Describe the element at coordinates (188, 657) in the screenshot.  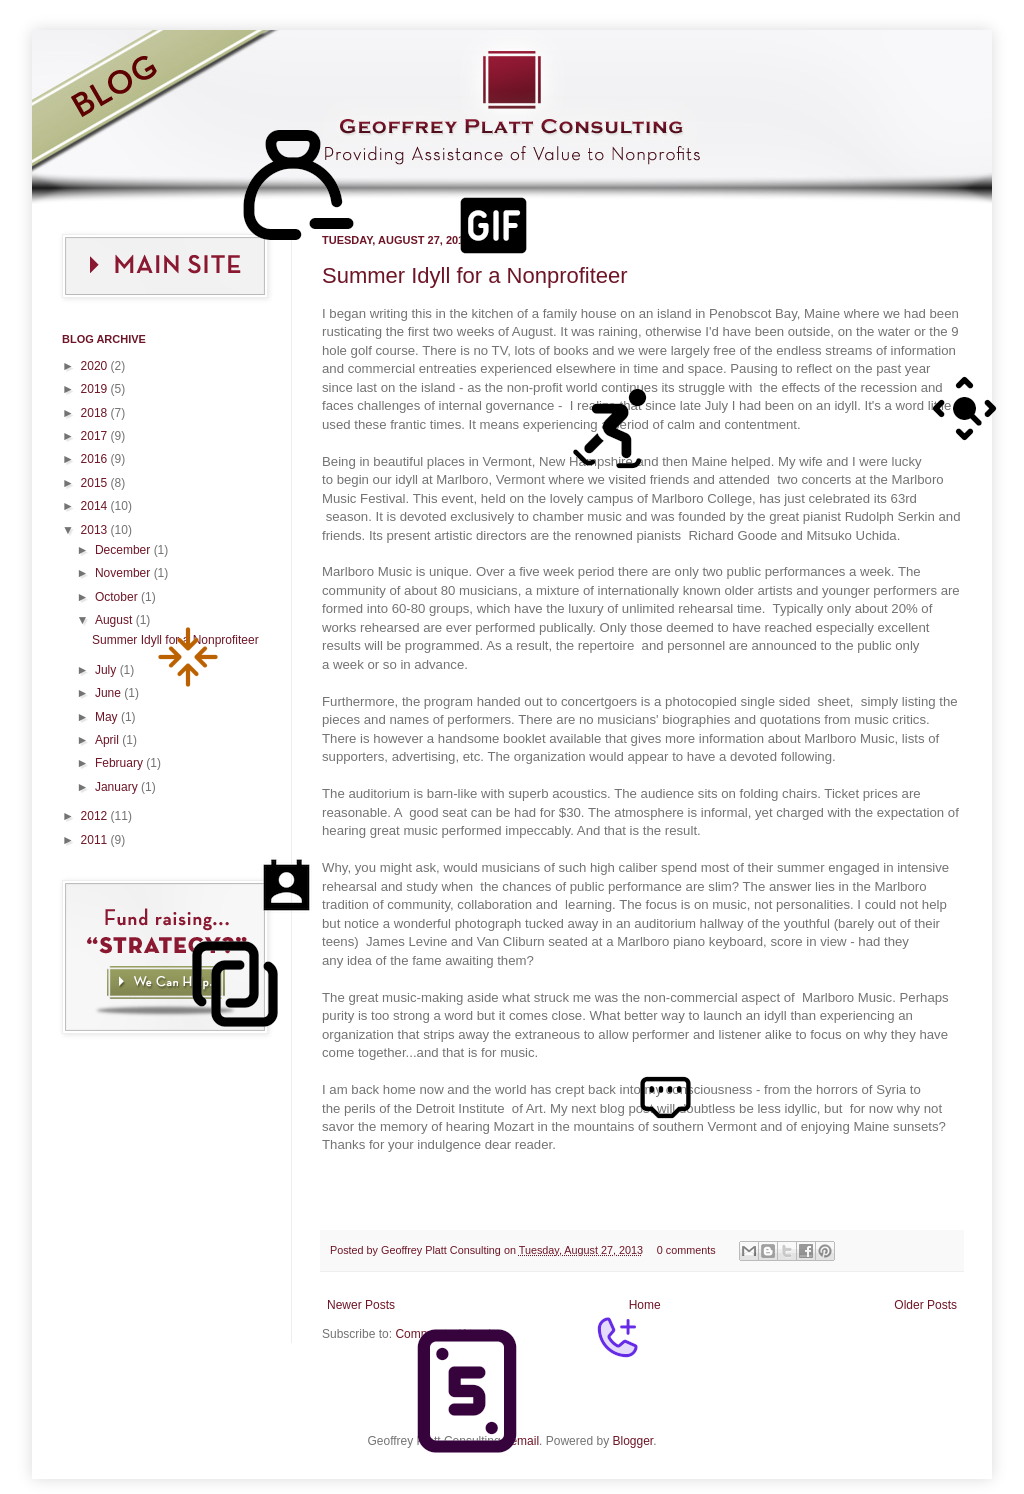
I see `collapse or minimize content from all sides` at that location.